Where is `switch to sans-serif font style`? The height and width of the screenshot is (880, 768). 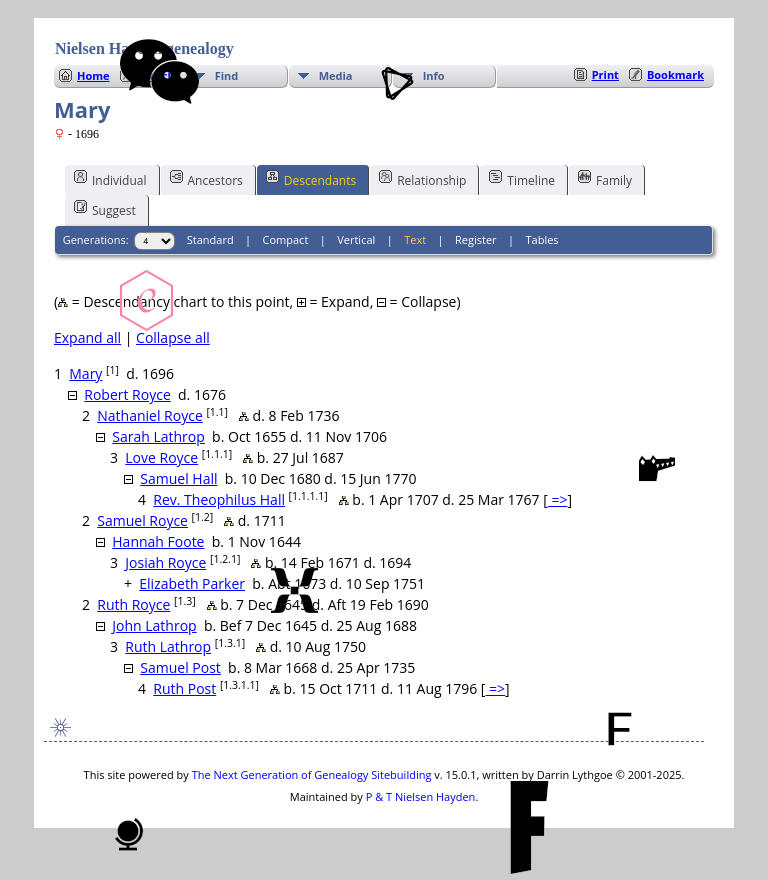
switch to sans-serif font style is located at coordinates (618, 728).